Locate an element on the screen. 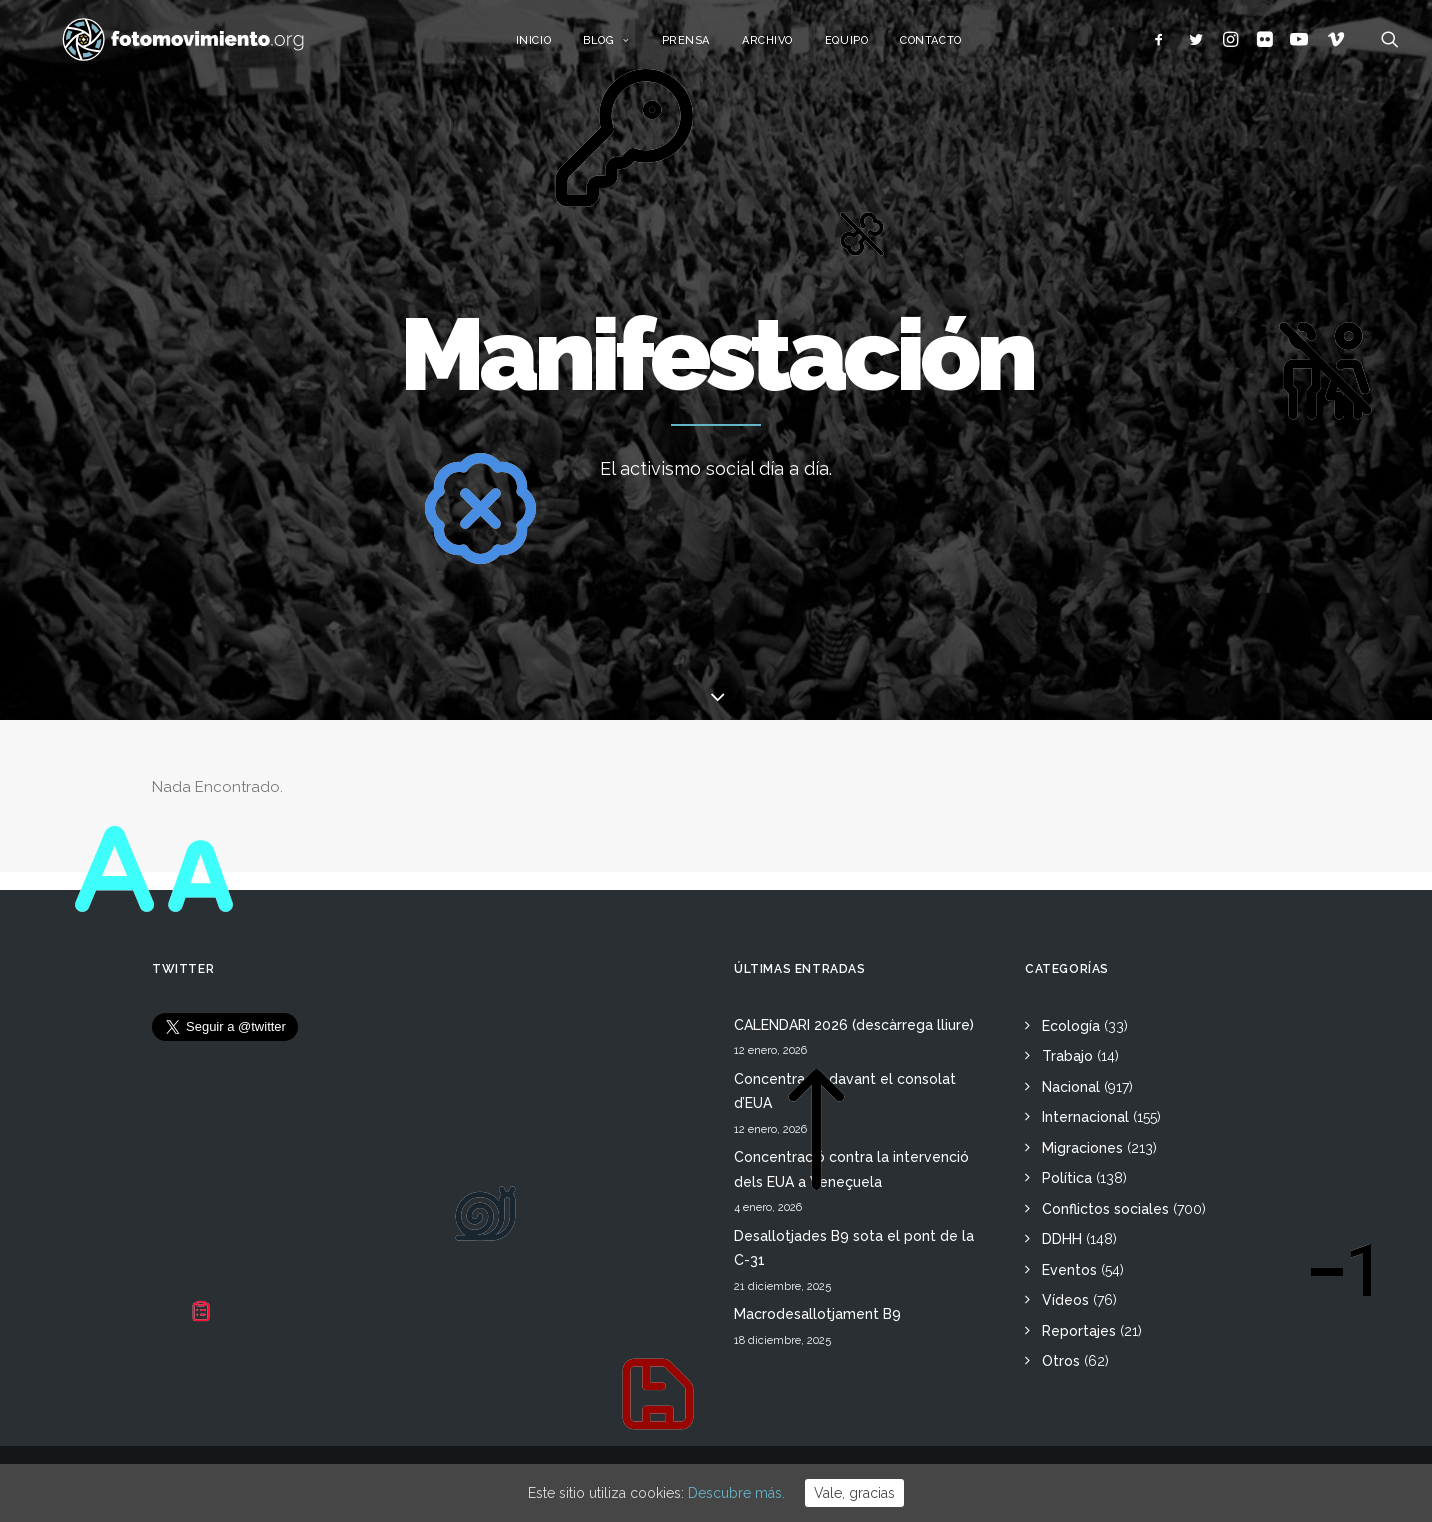  remove or revoke a badge is located at coordinates (480, 508).